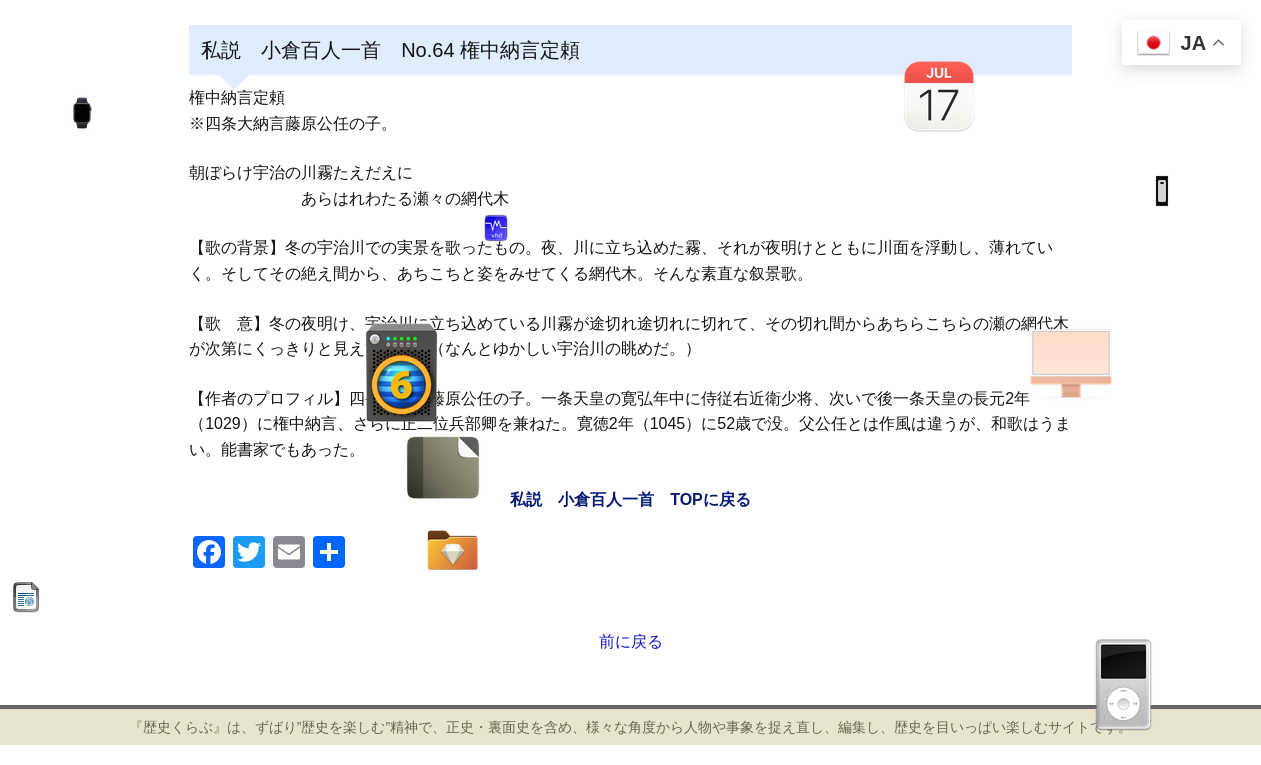 This screenshot has height=765, width=1261. What do you see at coordinates (443, 465) in the screenshot?
I see `change desktop wallpaper settings` at bounding box center [443, 465].